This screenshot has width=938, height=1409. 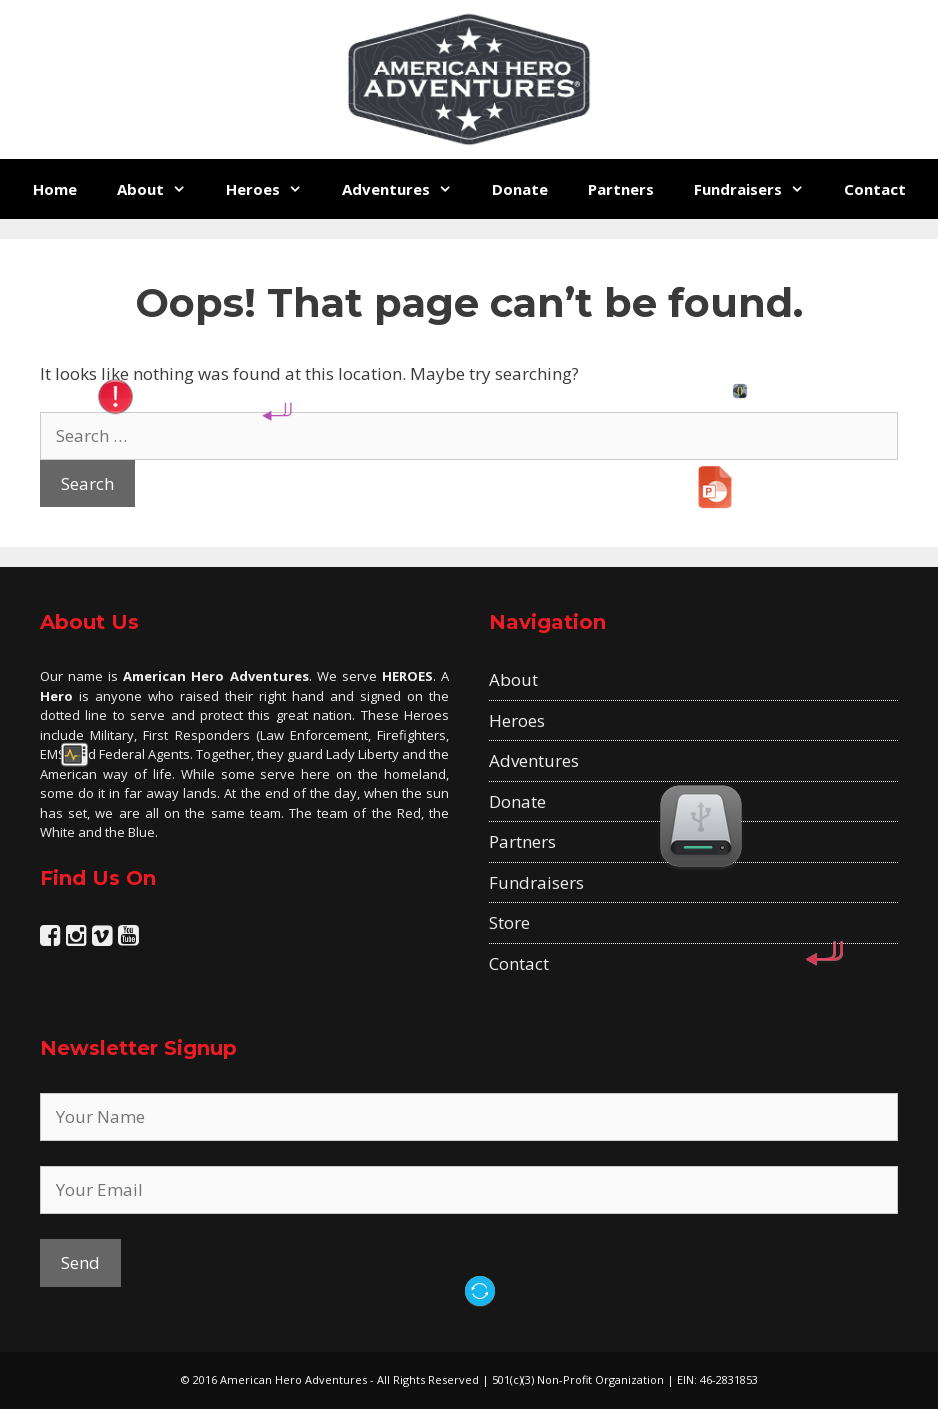 I want to click on create a bootable USB drive, so click(x=701, y=826).